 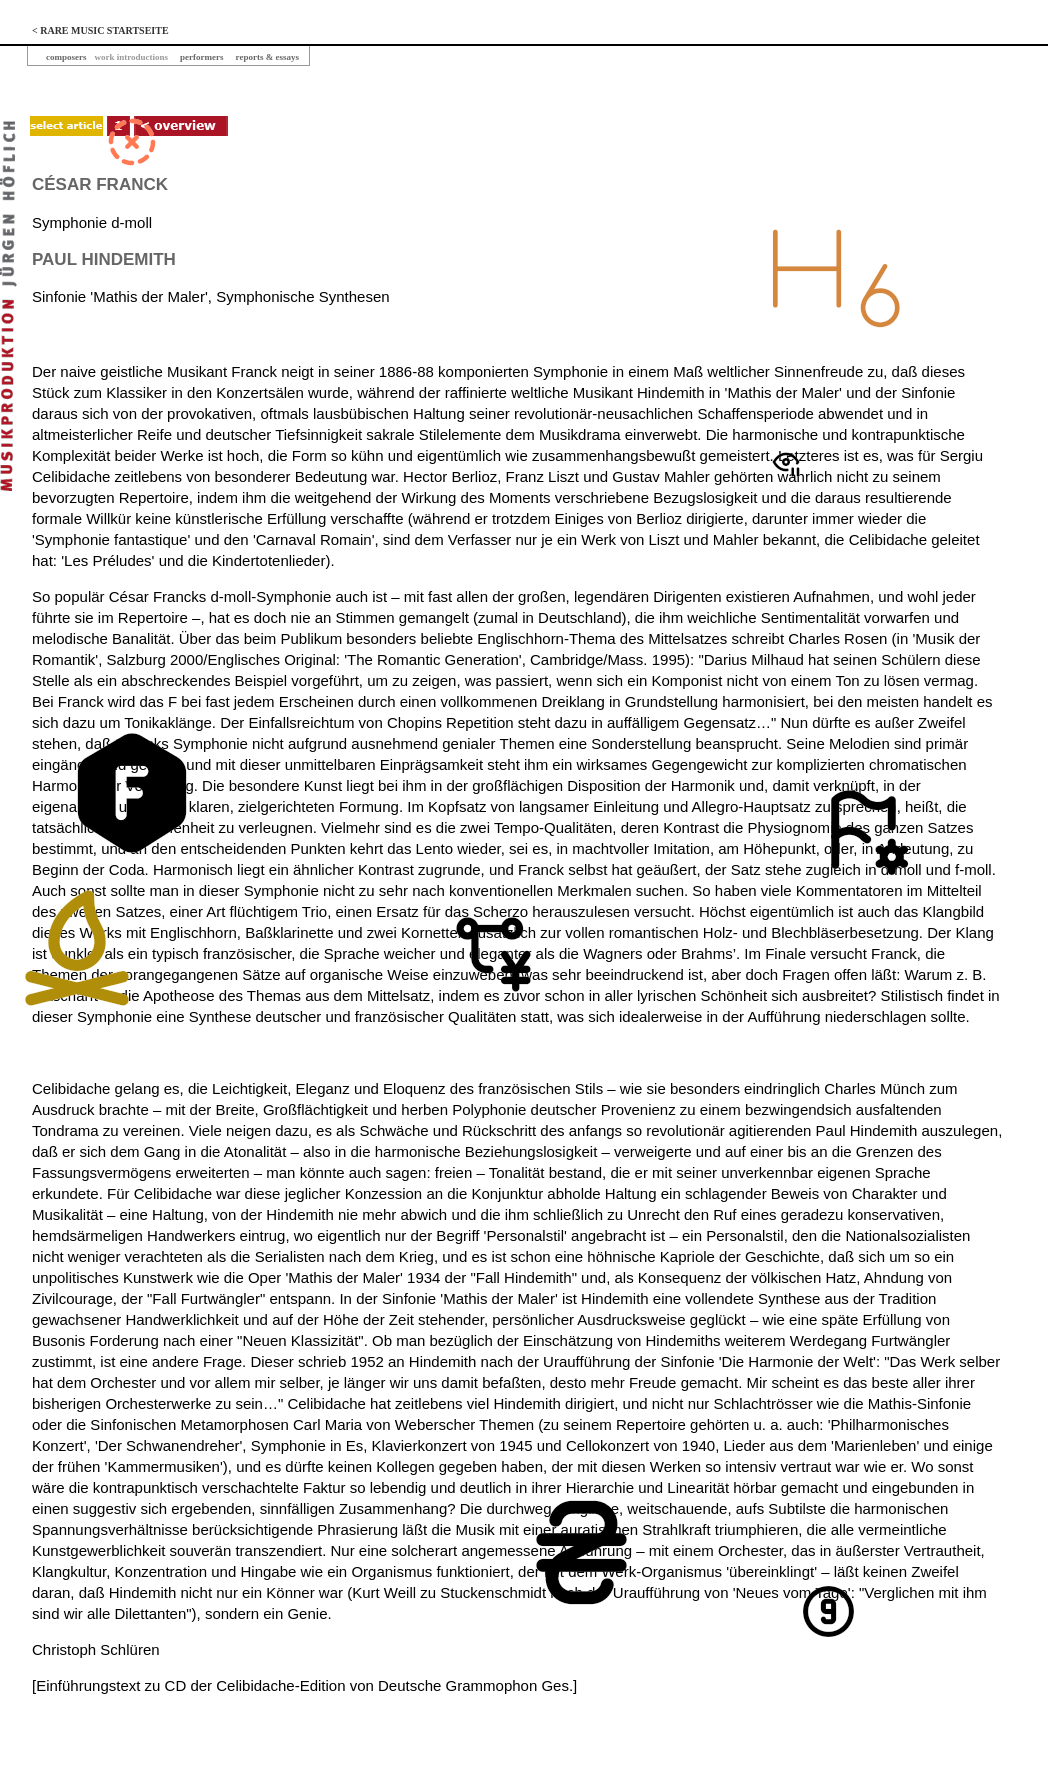 What do you see at coordinates (132, 142) in the screenshot?
I see `cancel a pending or in-progress action` at bounding box center [132, 142].